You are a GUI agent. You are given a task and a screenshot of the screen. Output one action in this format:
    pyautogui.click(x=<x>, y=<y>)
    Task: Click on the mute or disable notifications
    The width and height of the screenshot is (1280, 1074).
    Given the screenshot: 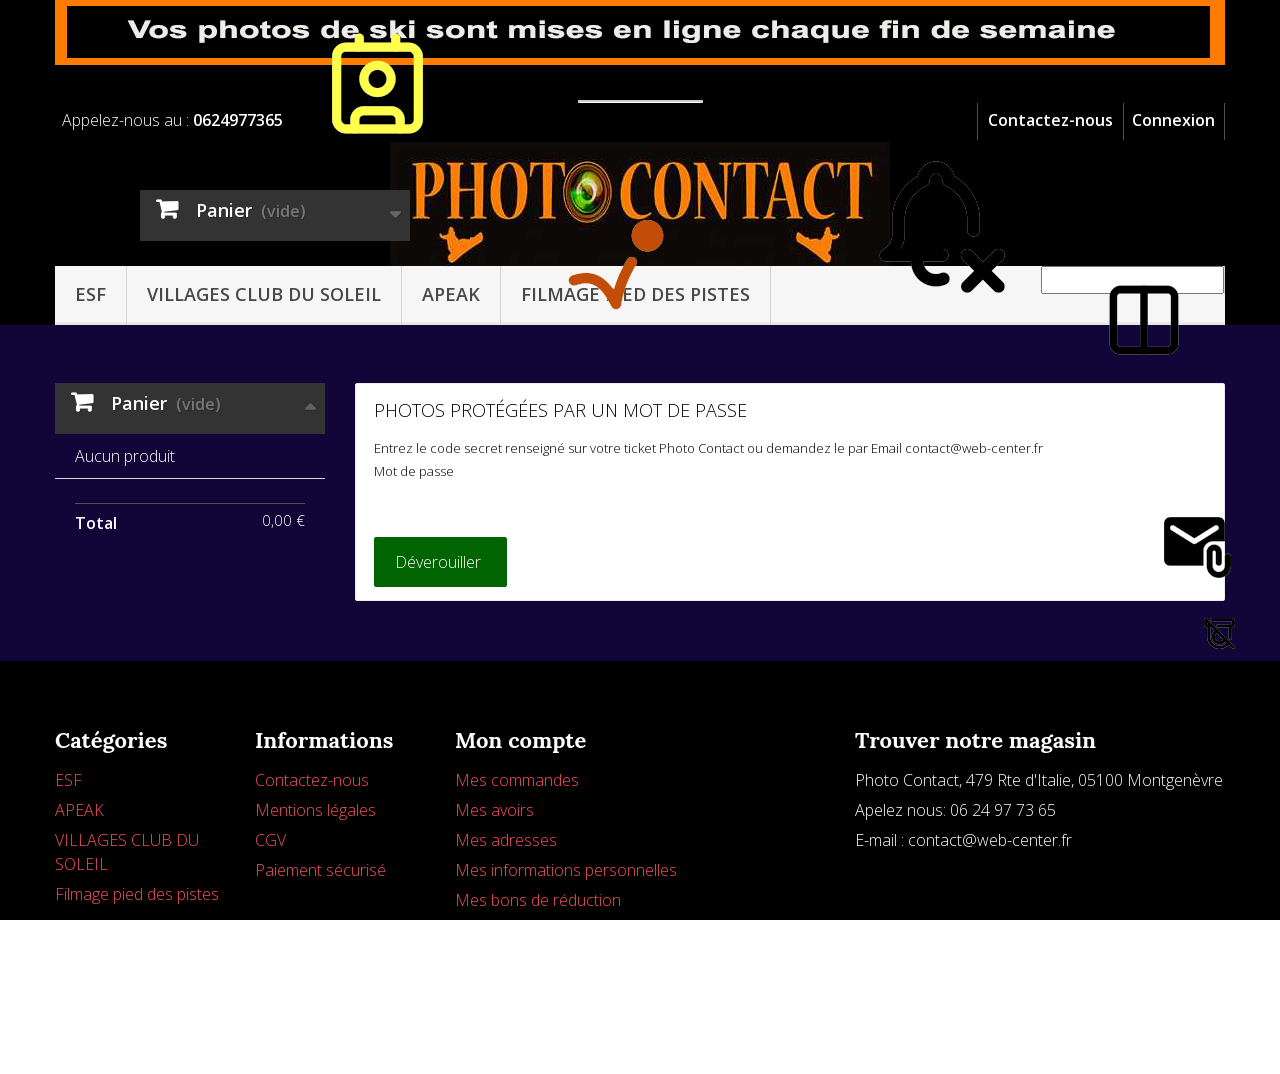 What is the action you would take?
    pyautogui.click(x=936, y=224)
    